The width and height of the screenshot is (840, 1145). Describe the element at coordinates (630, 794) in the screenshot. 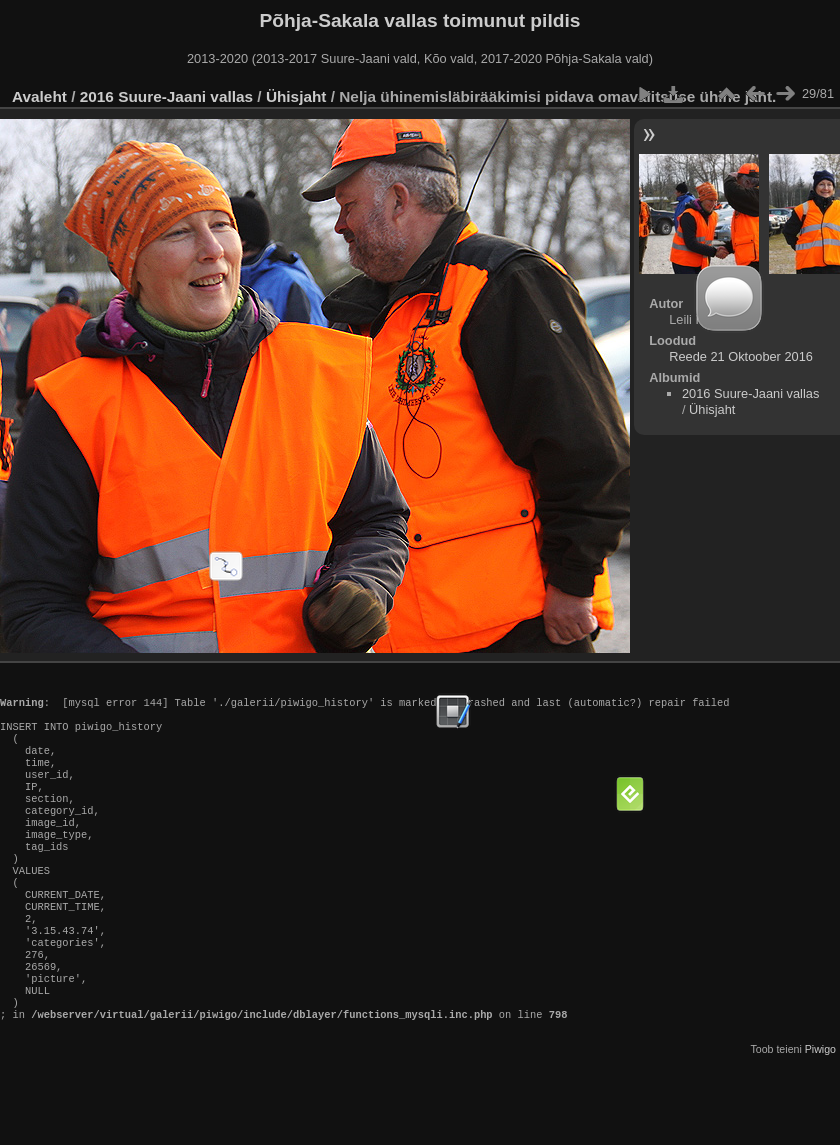

I see `an epub ebook file` at that location.